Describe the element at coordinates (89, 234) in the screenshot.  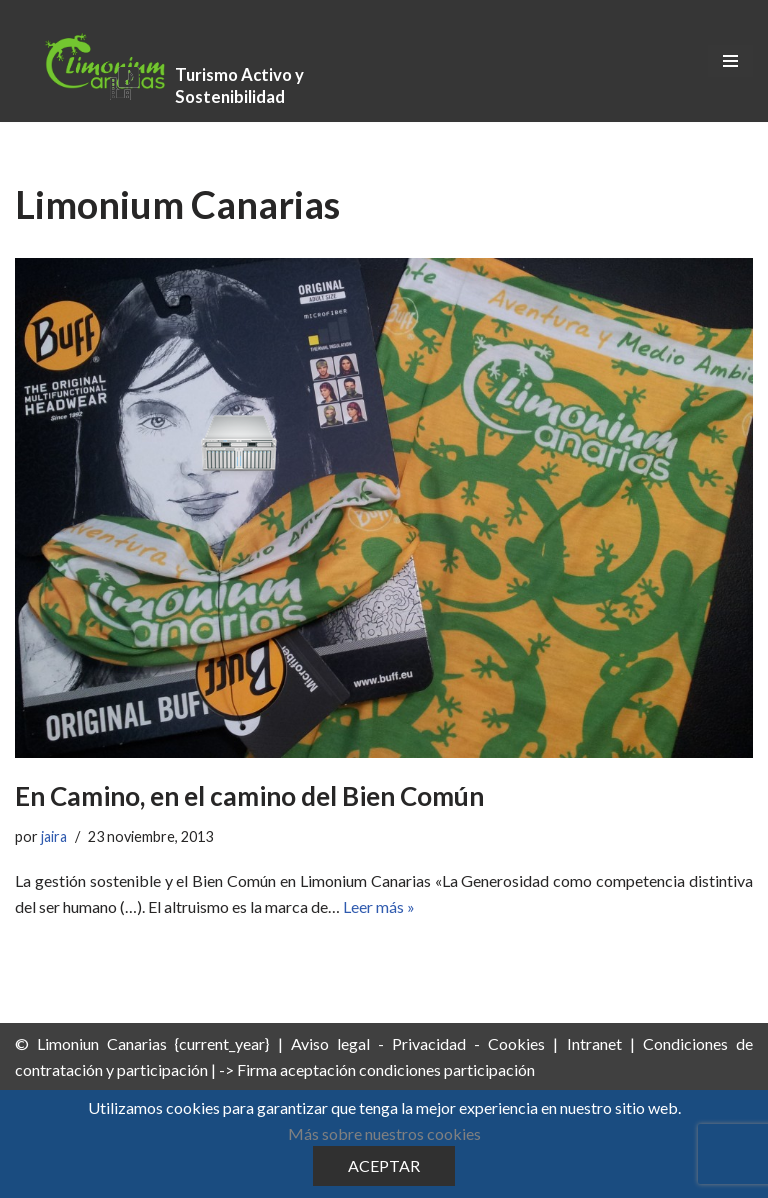
I see `video clip with audio track in library` at that location.